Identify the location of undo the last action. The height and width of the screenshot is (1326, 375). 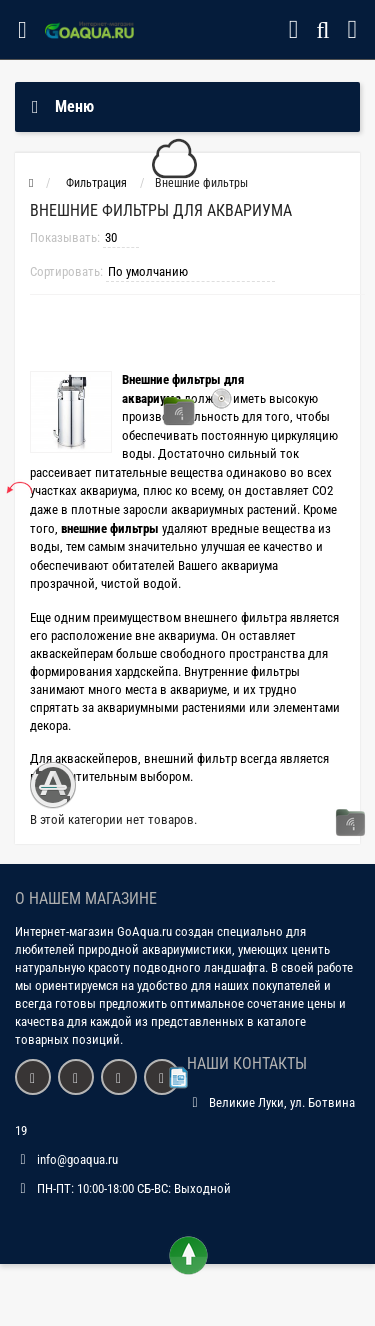
(19, 487).